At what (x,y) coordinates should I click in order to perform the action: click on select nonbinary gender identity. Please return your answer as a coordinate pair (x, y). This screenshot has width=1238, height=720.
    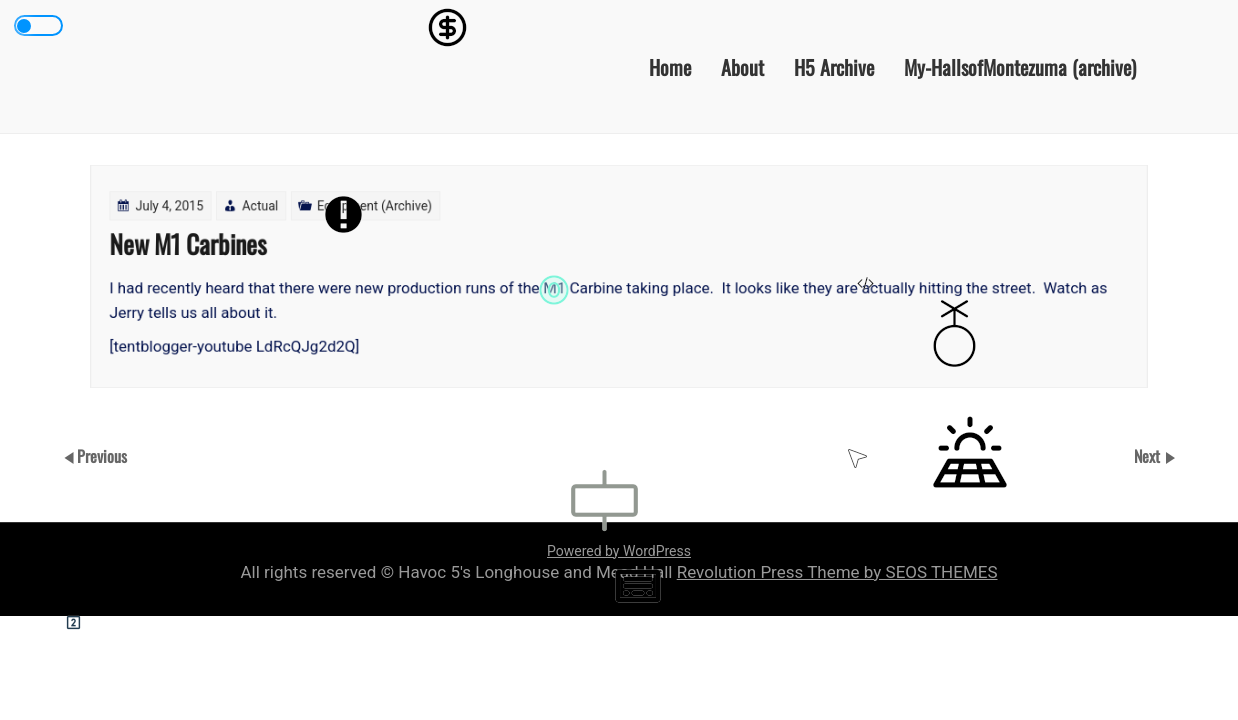
    Looking at the image, I should click on (954, 333).